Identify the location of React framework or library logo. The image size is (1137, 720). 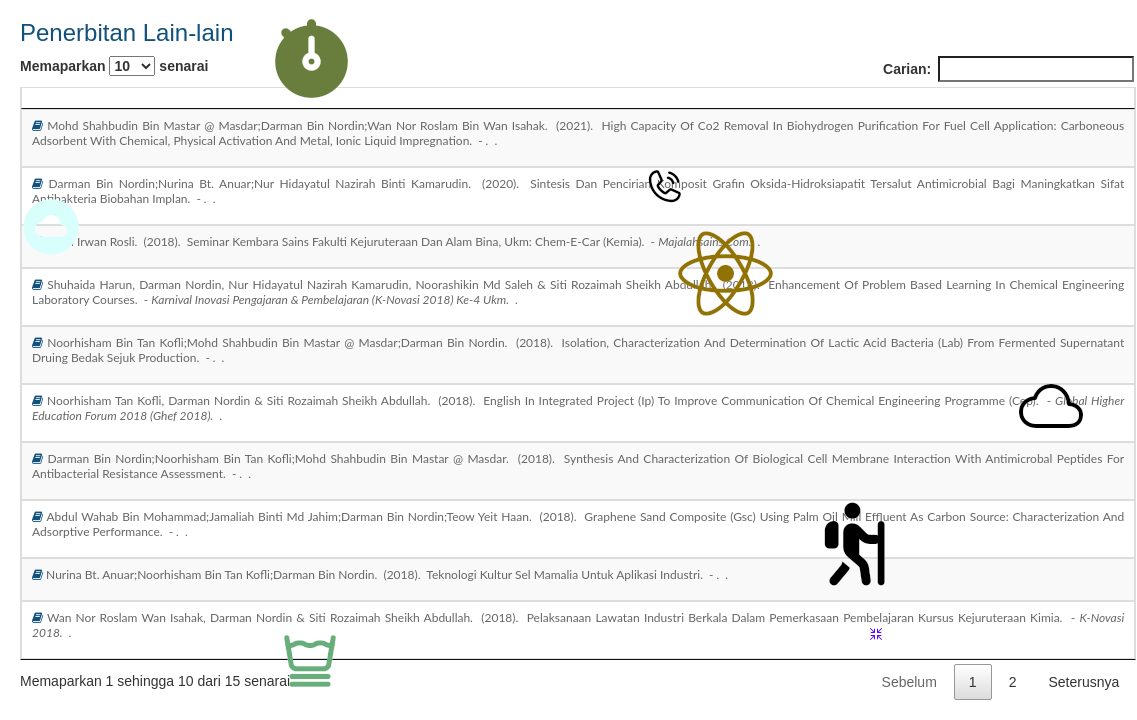
(725, 273).